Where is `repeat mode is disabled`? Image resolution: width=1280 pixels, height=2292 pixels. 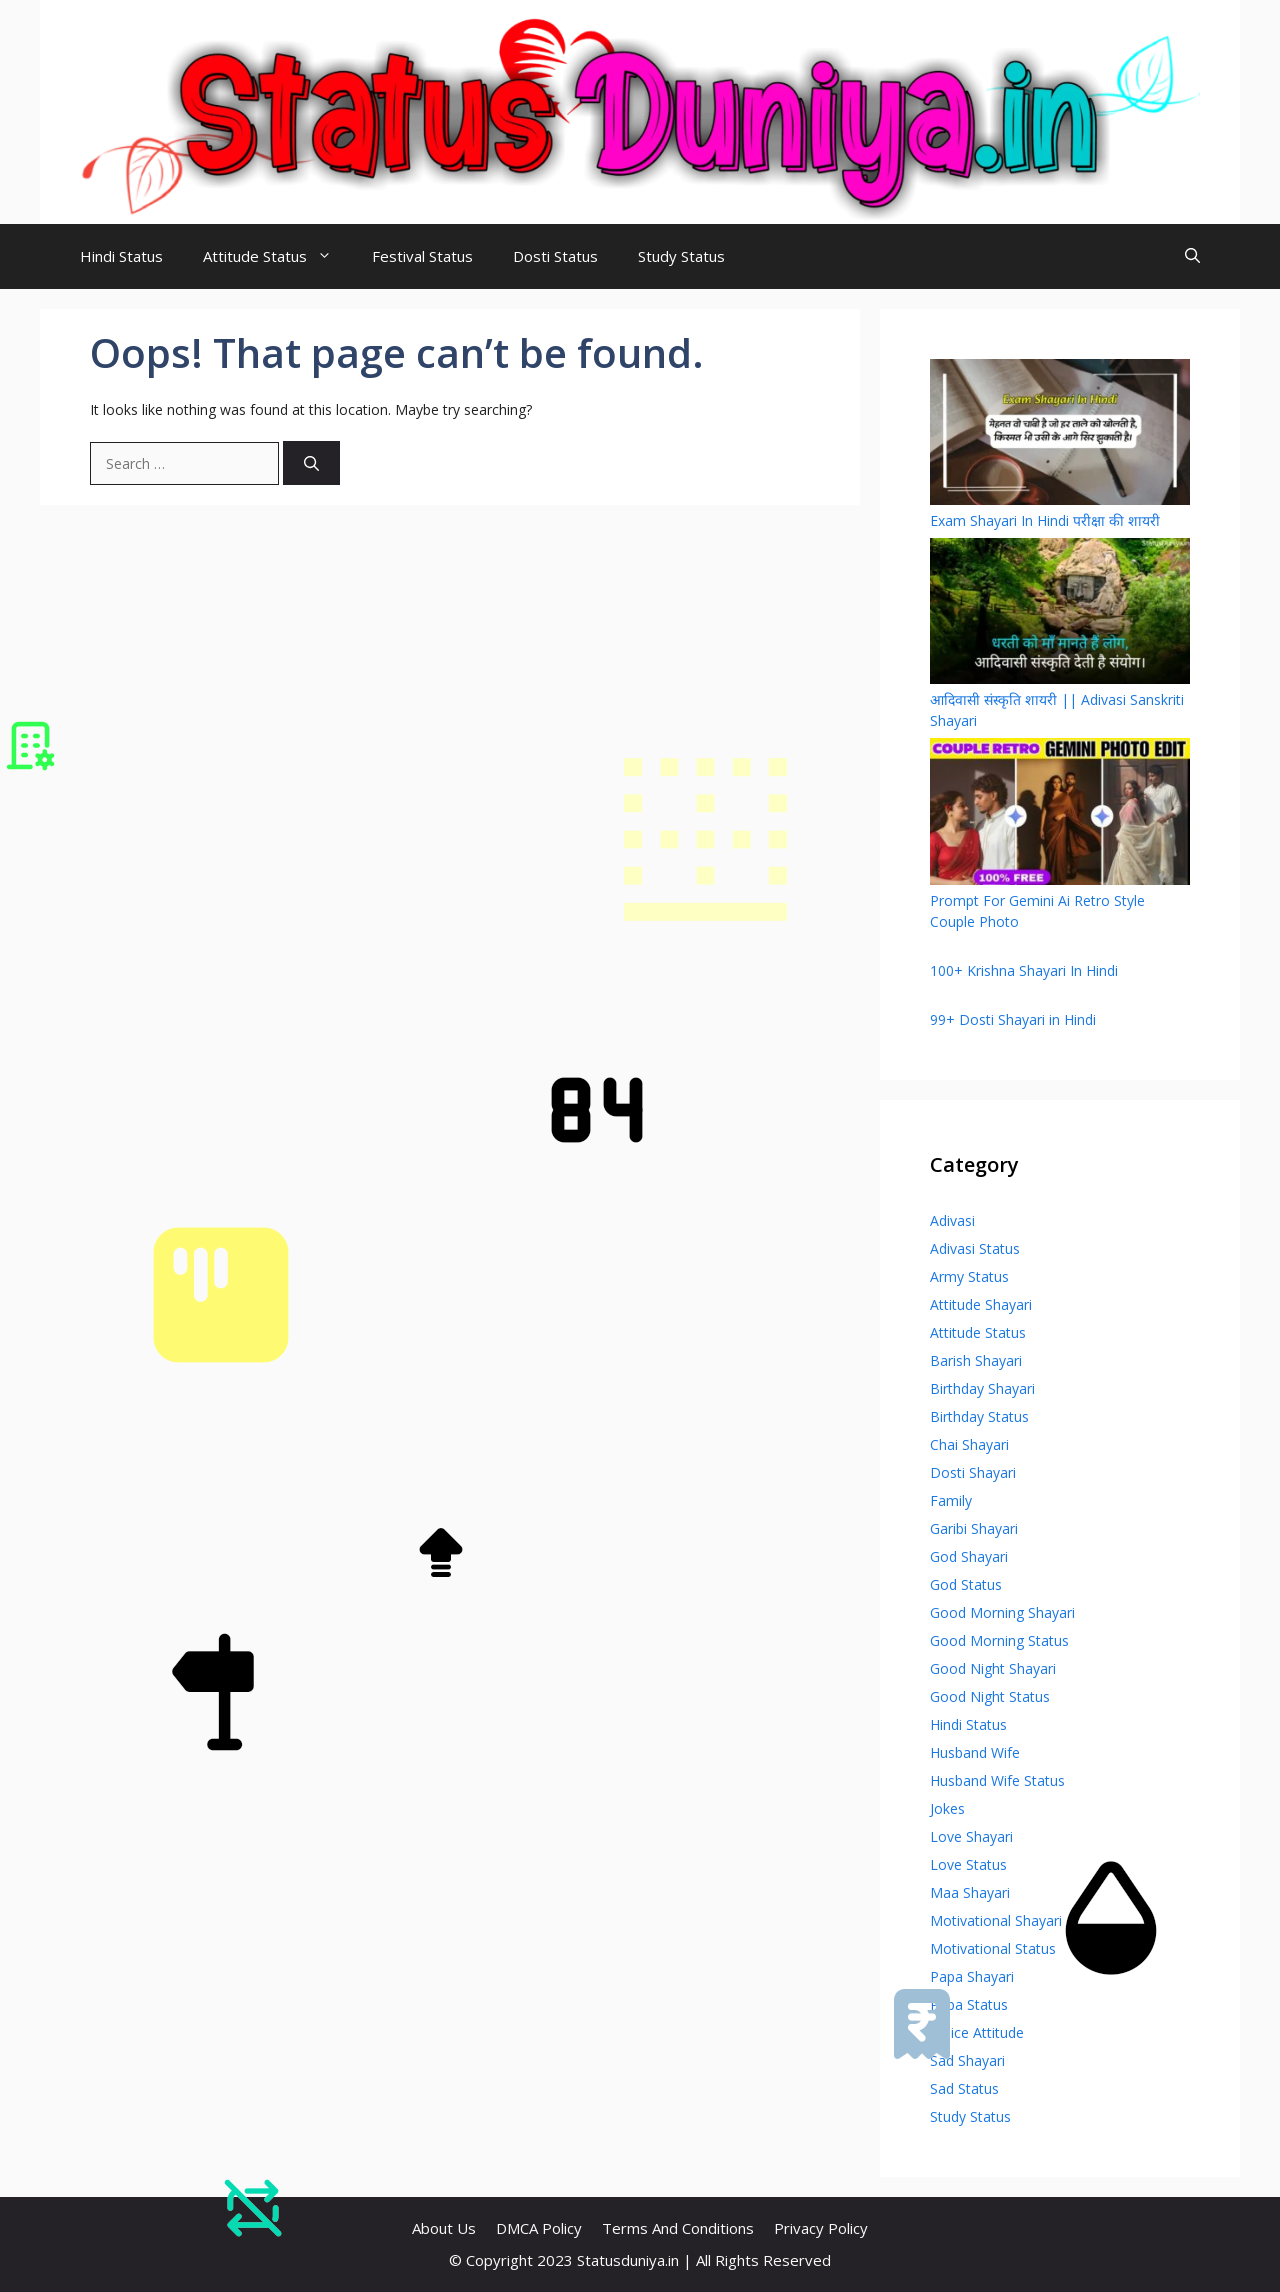 repeat mode is disabled is located at coordinates (253, 2208).